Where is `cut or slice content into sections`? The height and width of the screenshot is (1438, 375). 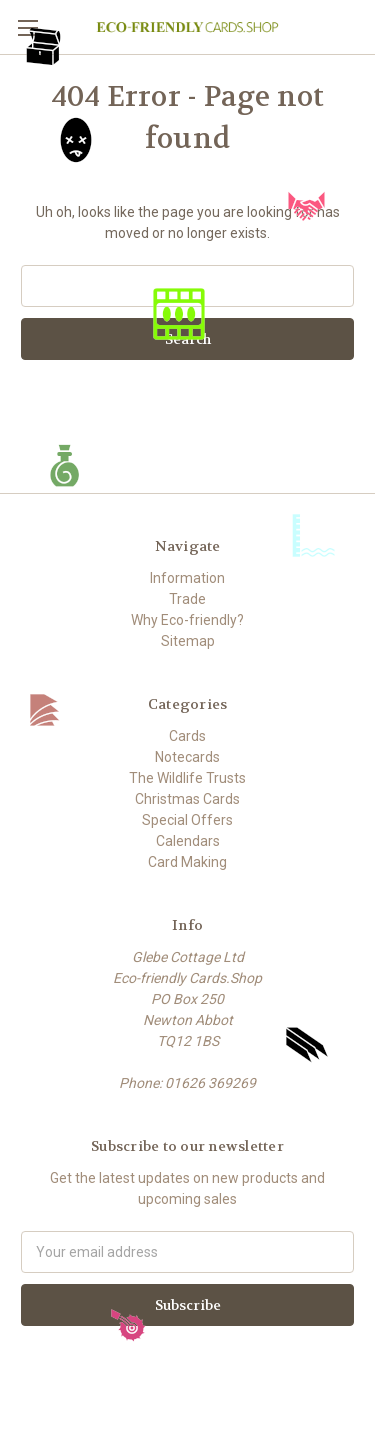 cut or slice content into sections is located at coordinates (128, 1324).